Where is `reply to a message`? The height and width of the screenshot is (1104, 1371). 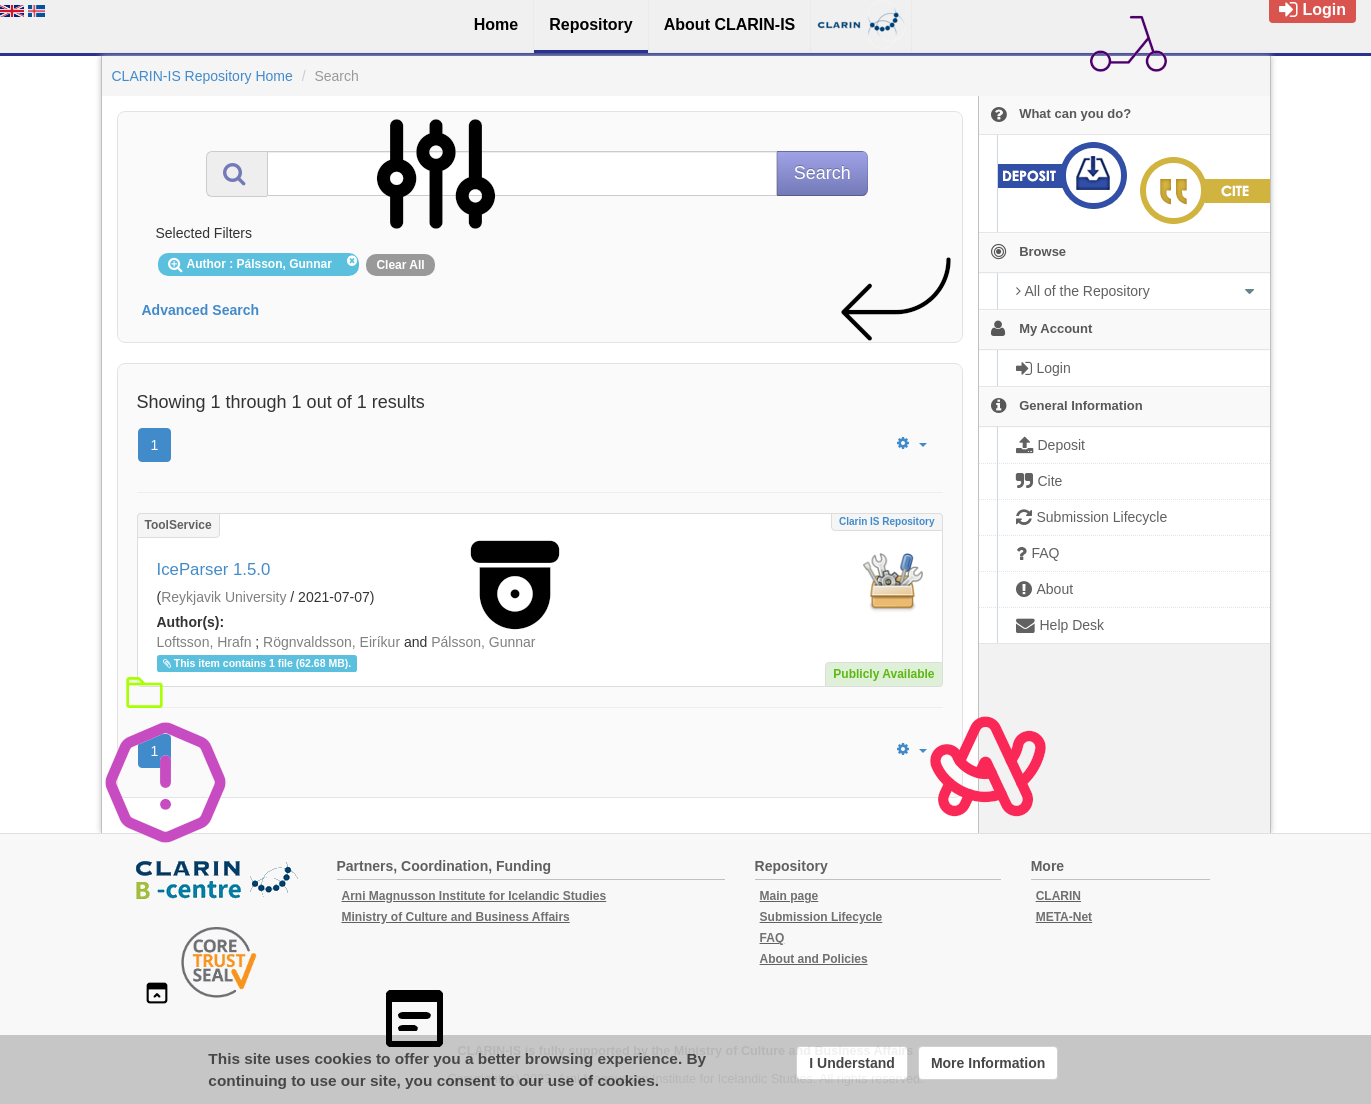
reply to a message is located at coordinates (896, 299).